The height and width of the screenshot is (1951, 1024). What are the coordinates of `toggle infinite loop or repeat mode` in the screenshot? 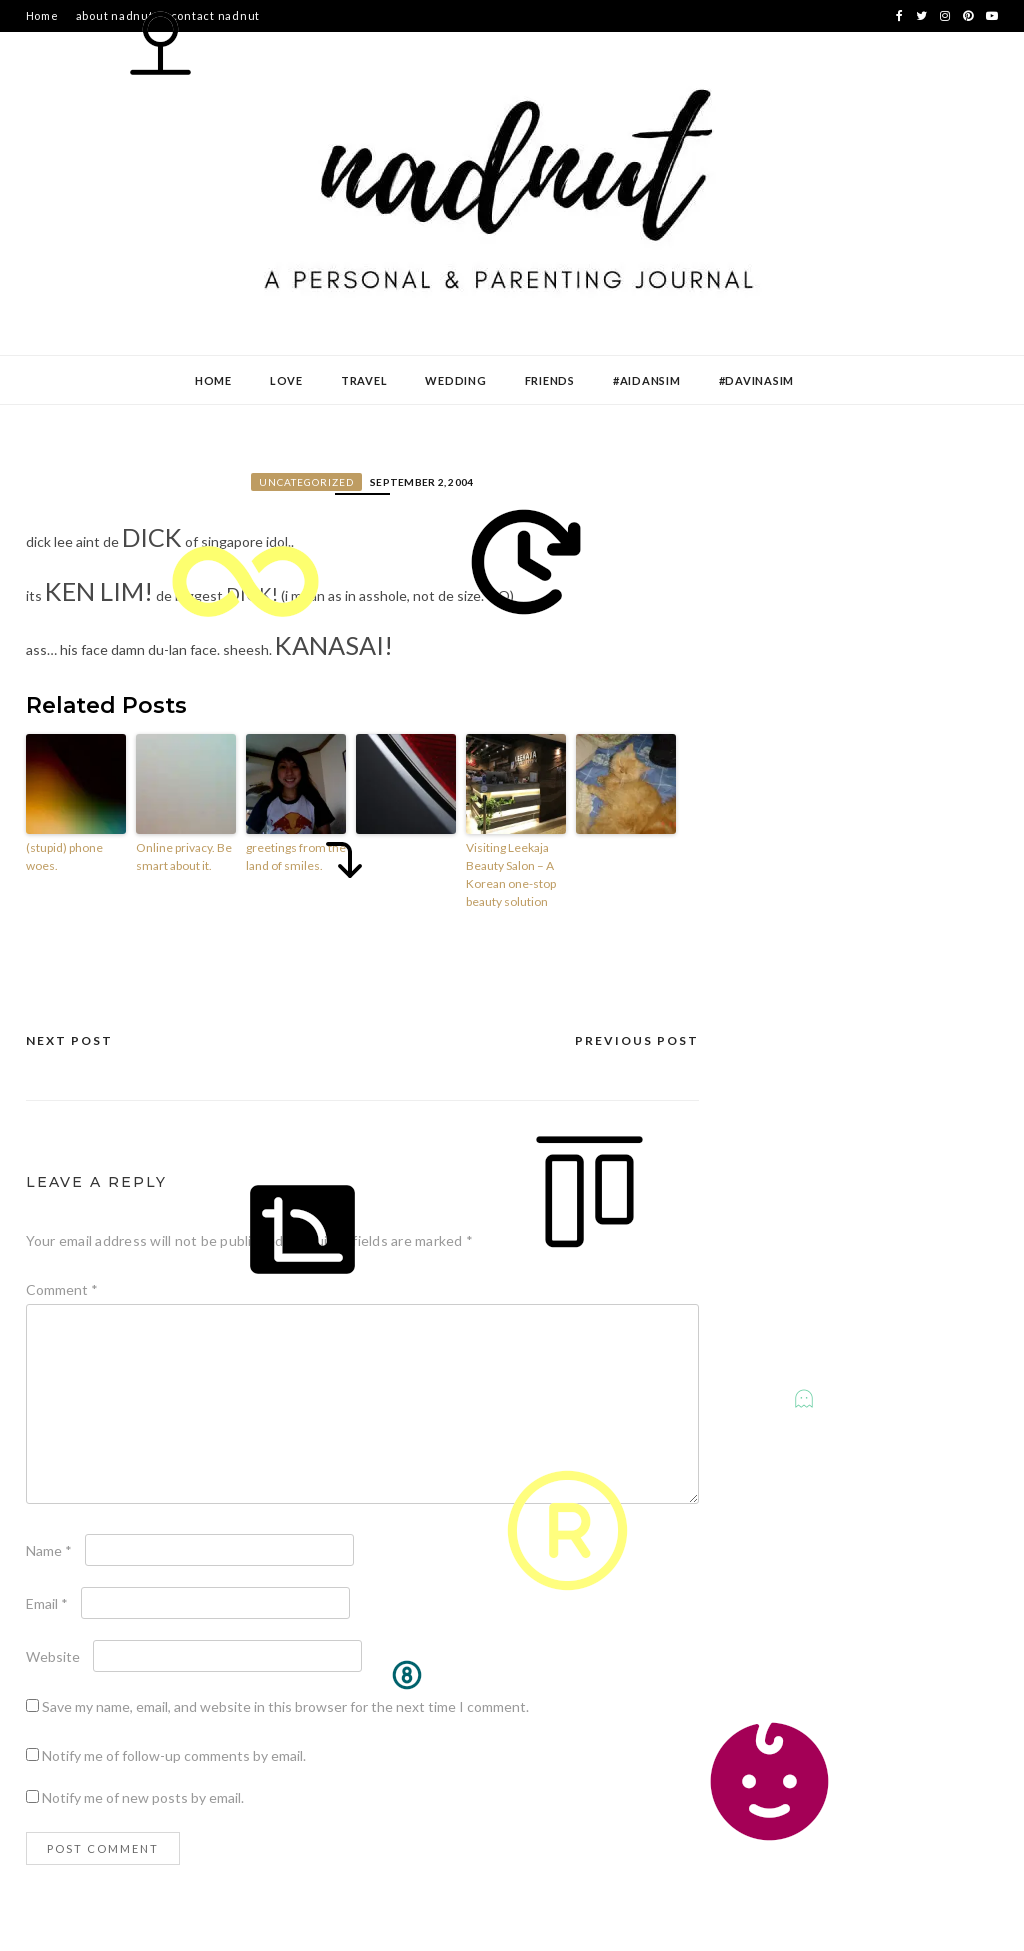 It's located at (245, 581).